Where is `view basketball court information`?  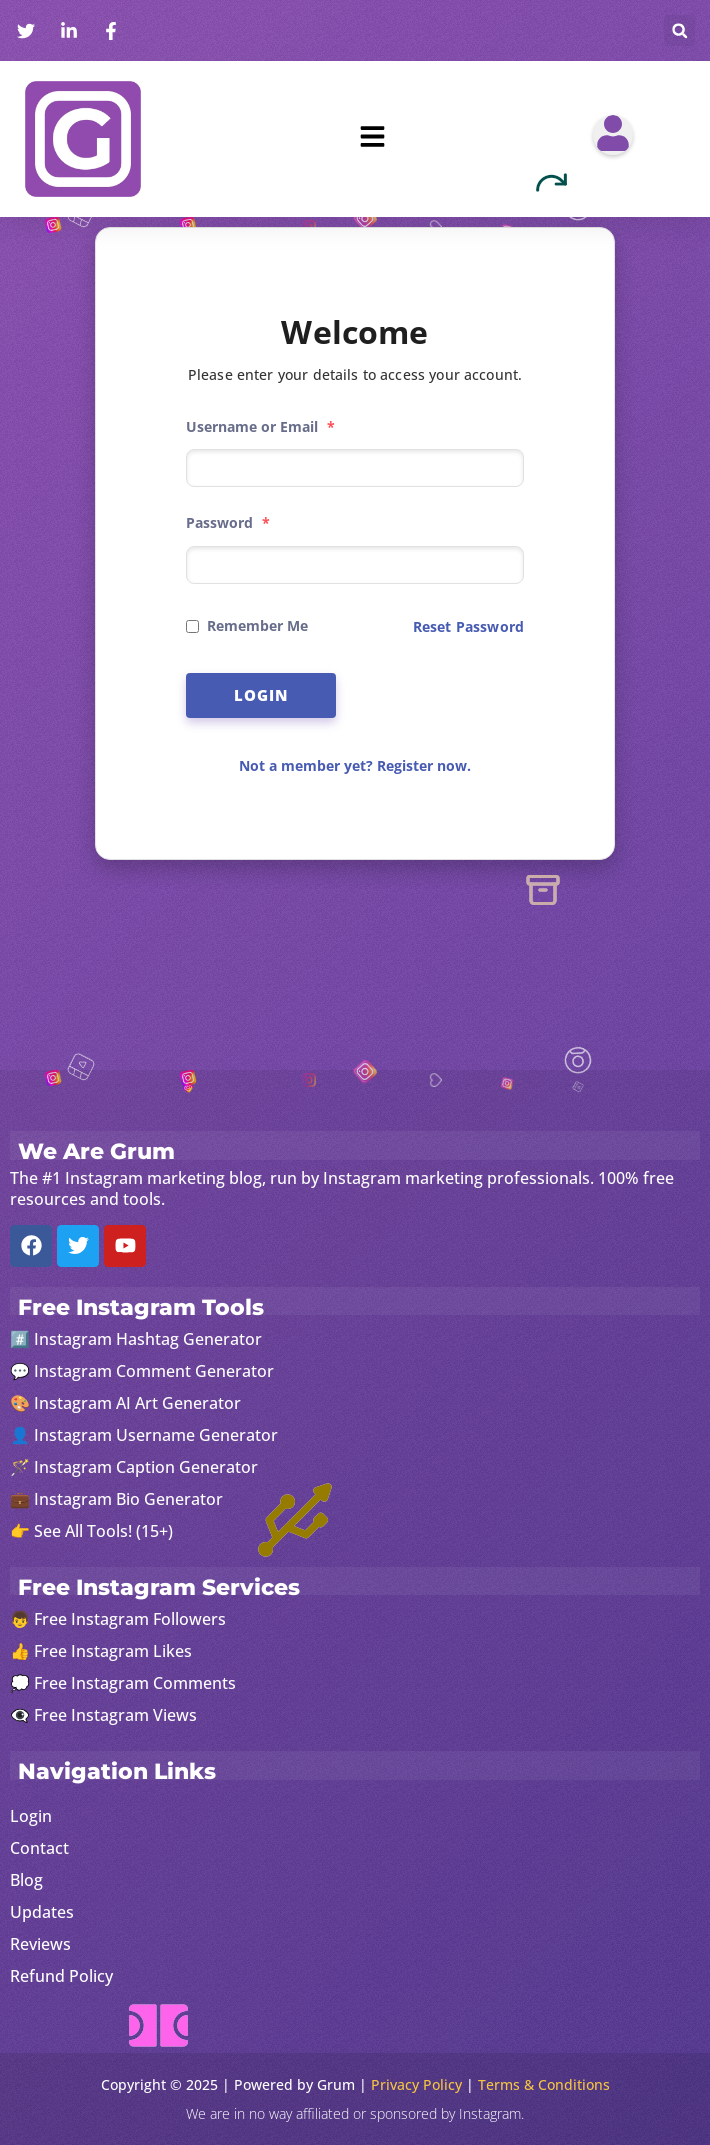 view basketball court information is located at coordinates (158, 2025).